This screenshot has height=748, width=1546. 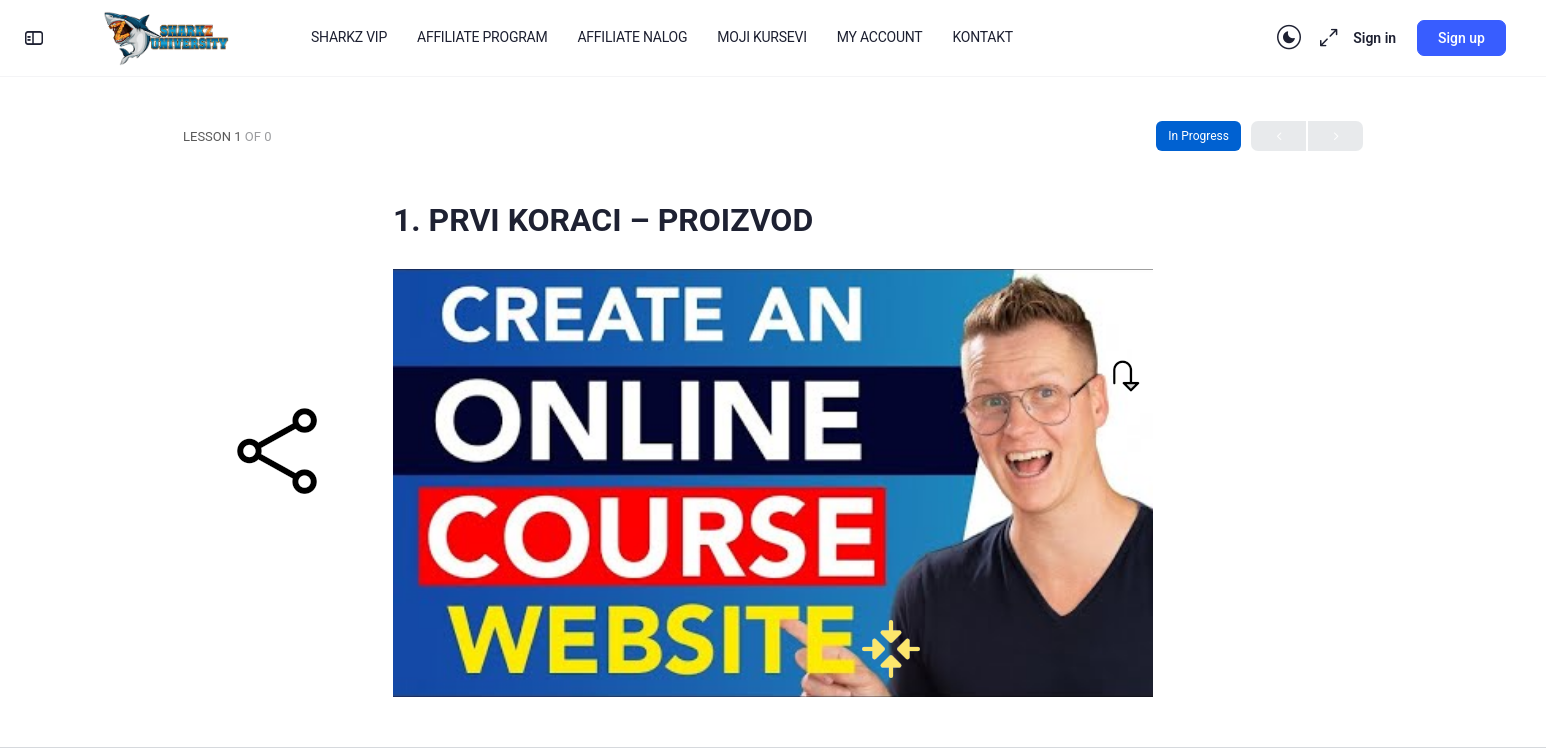 What do you see at coordinates (1125, 376) in the screenshot?
I see `redo or repeat last action` at bounding box center [1125, 376].